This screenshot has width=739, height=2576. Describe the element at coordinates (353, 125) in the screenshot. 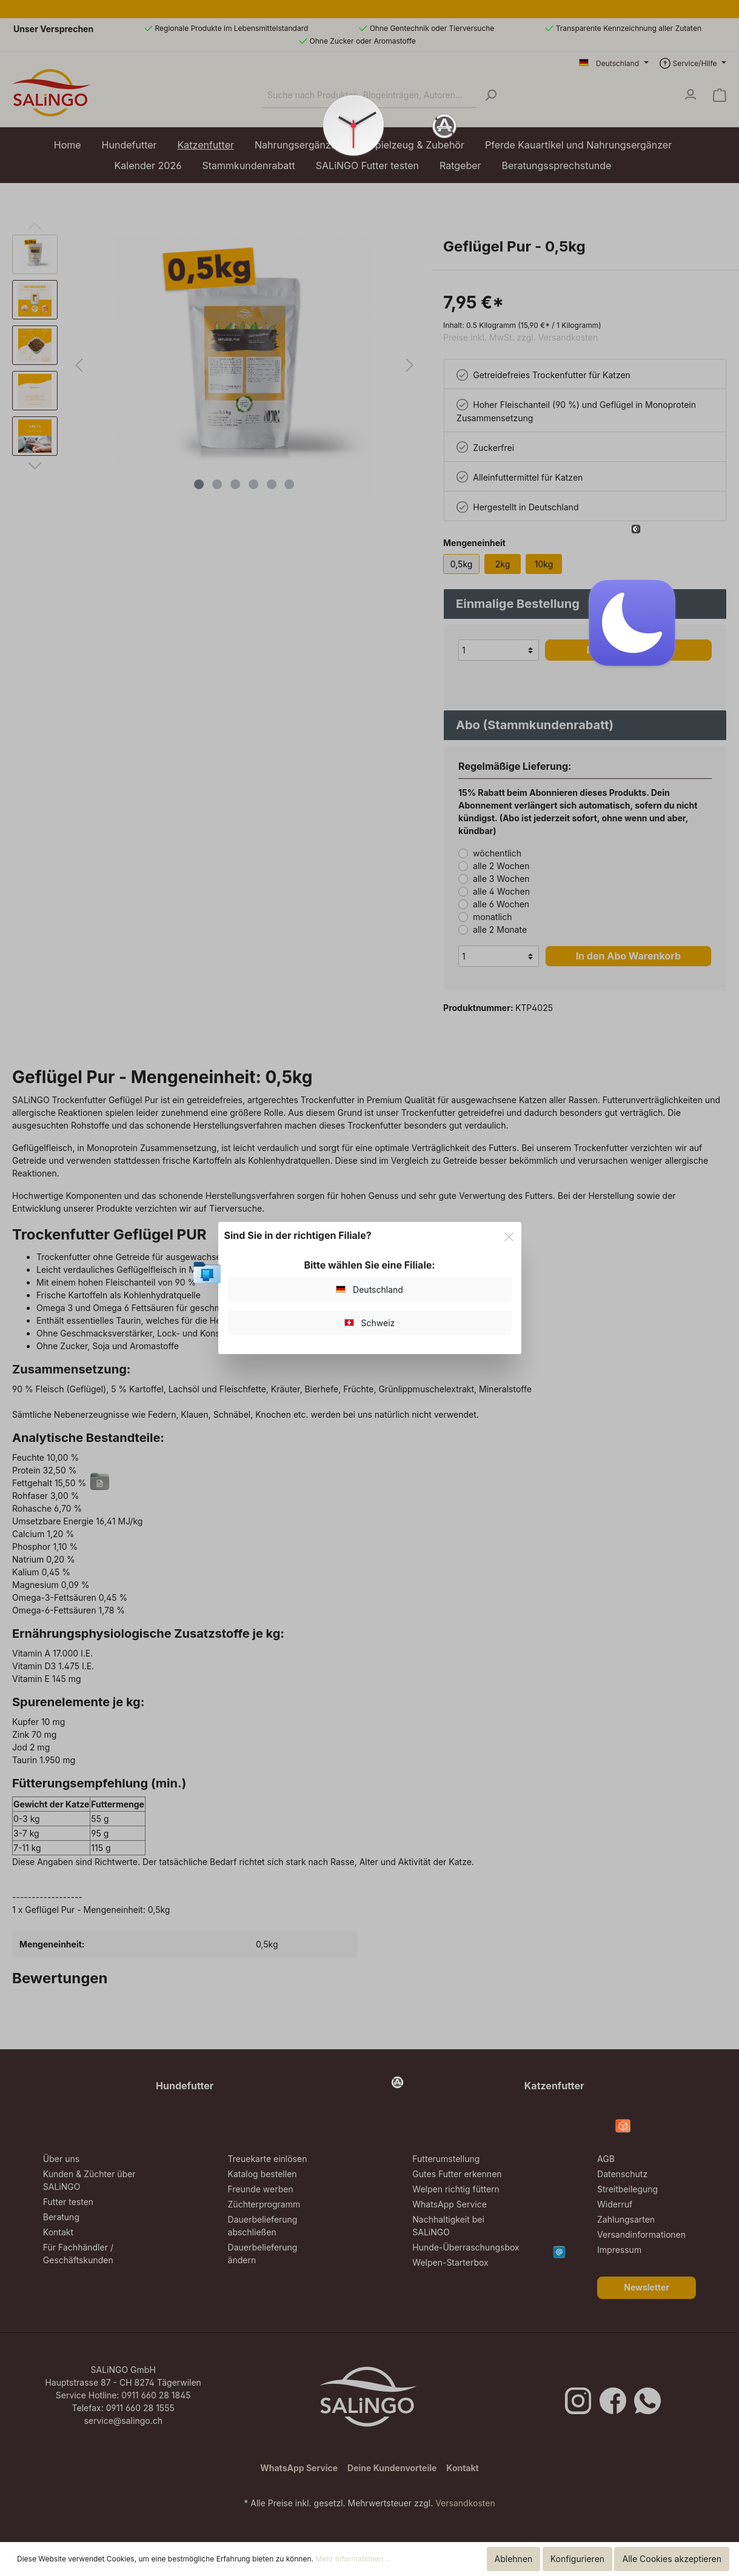

I see `access date and time settings` at that location.